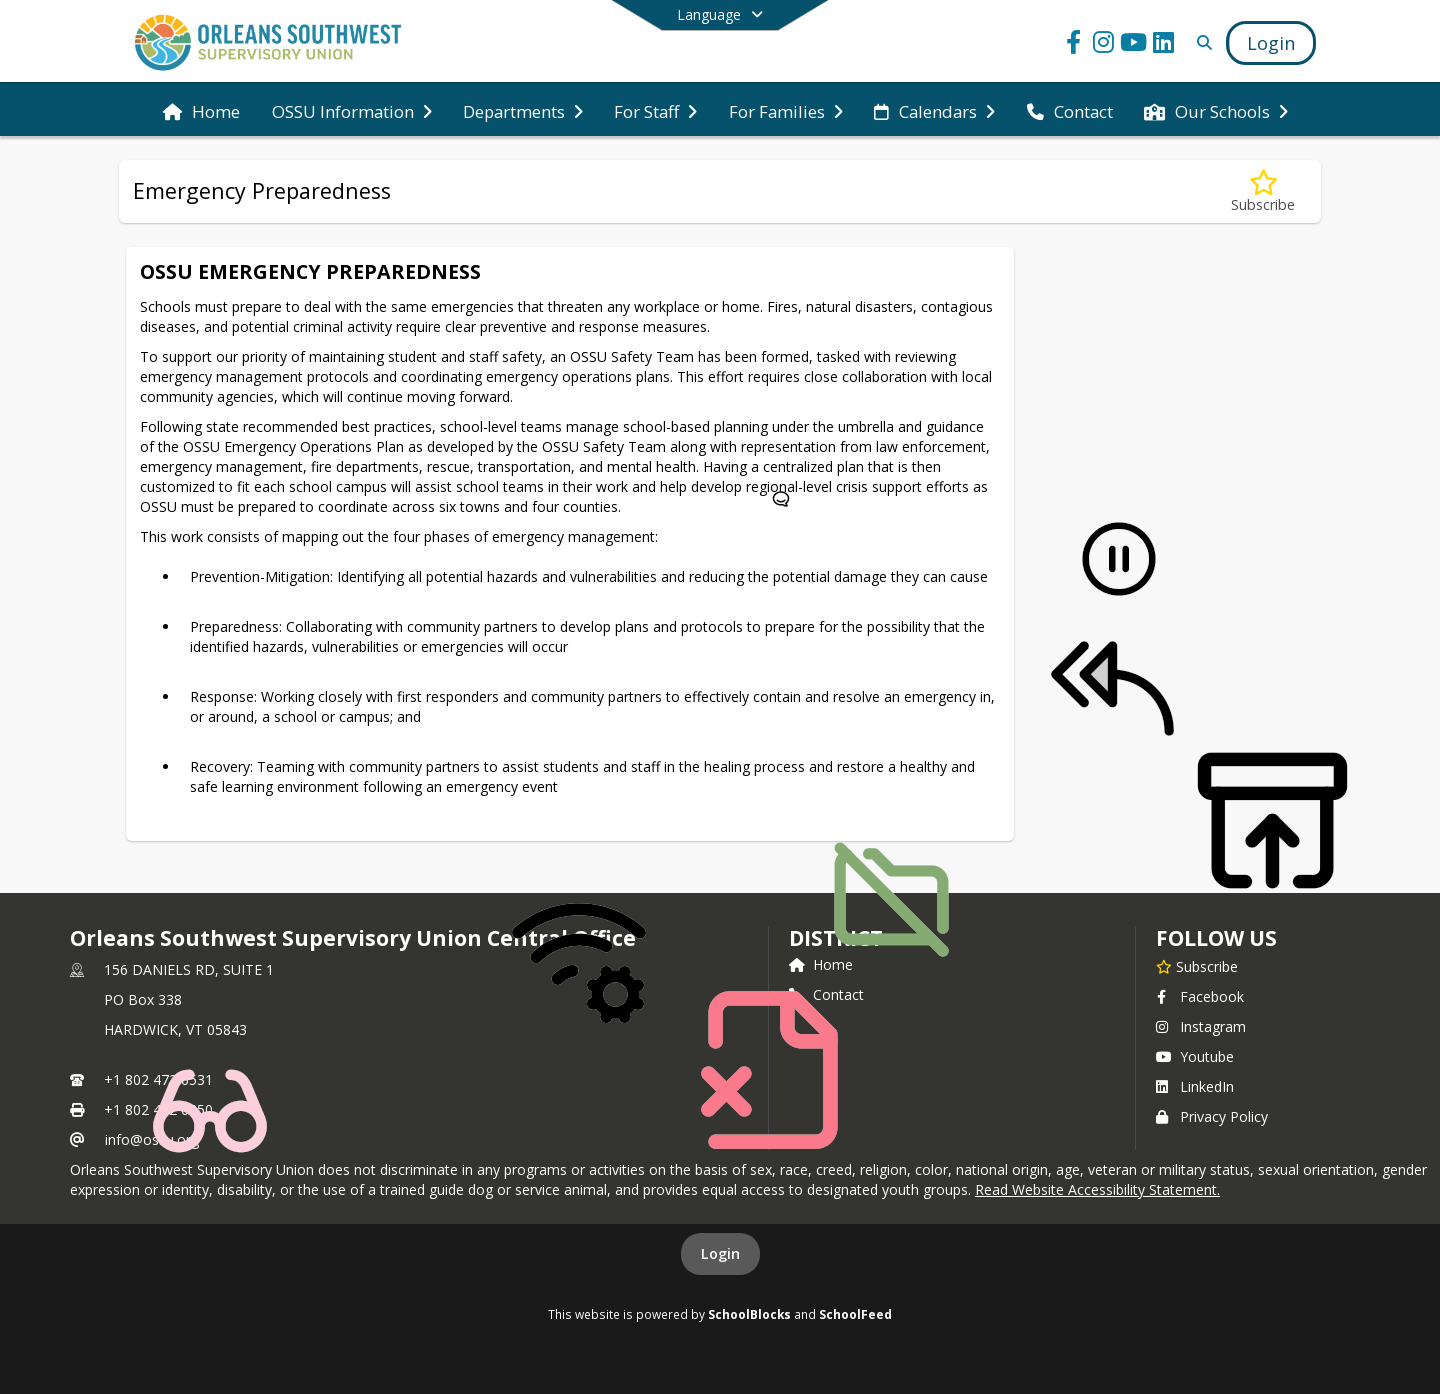  I want to click on access wifi settings, so click(579, 958).